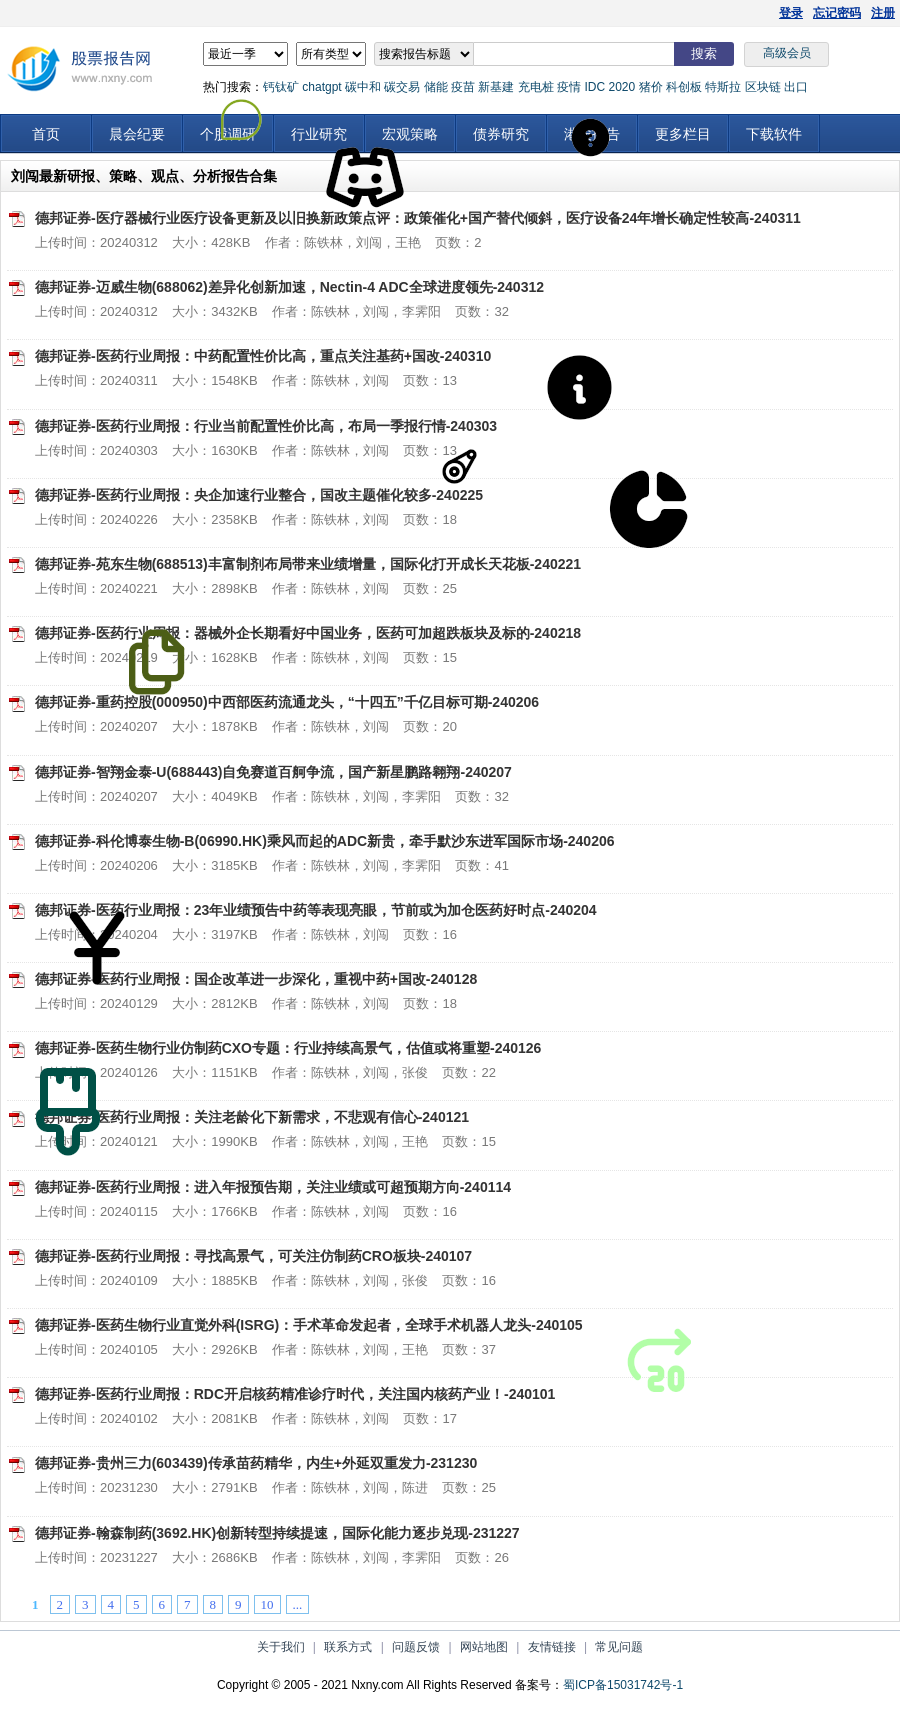 The width and height of the screenshot is (900, 1722). What do you see at coordinates (590, 137) in the screenshot?
I see `access help or support information` at bounding box center [590, 137].